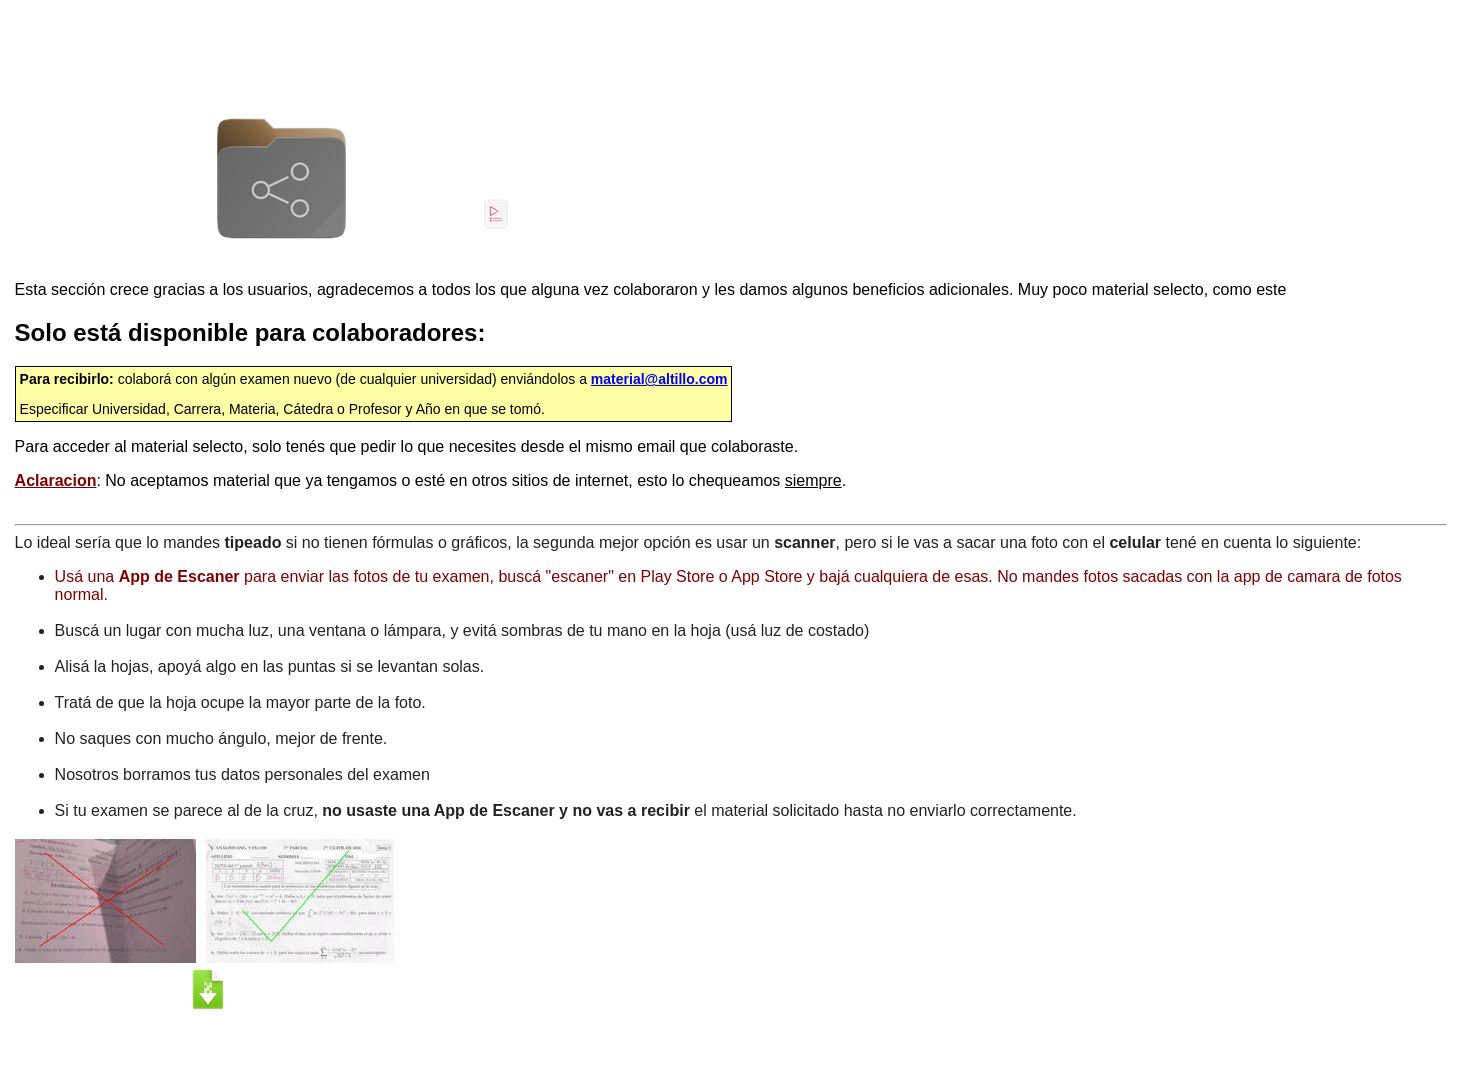 This screenshot has height=1087, width=1462. Describe the element at coordinates (496, 214) in the screenshot. I see `an mpegurl audio playlist file` at that location.